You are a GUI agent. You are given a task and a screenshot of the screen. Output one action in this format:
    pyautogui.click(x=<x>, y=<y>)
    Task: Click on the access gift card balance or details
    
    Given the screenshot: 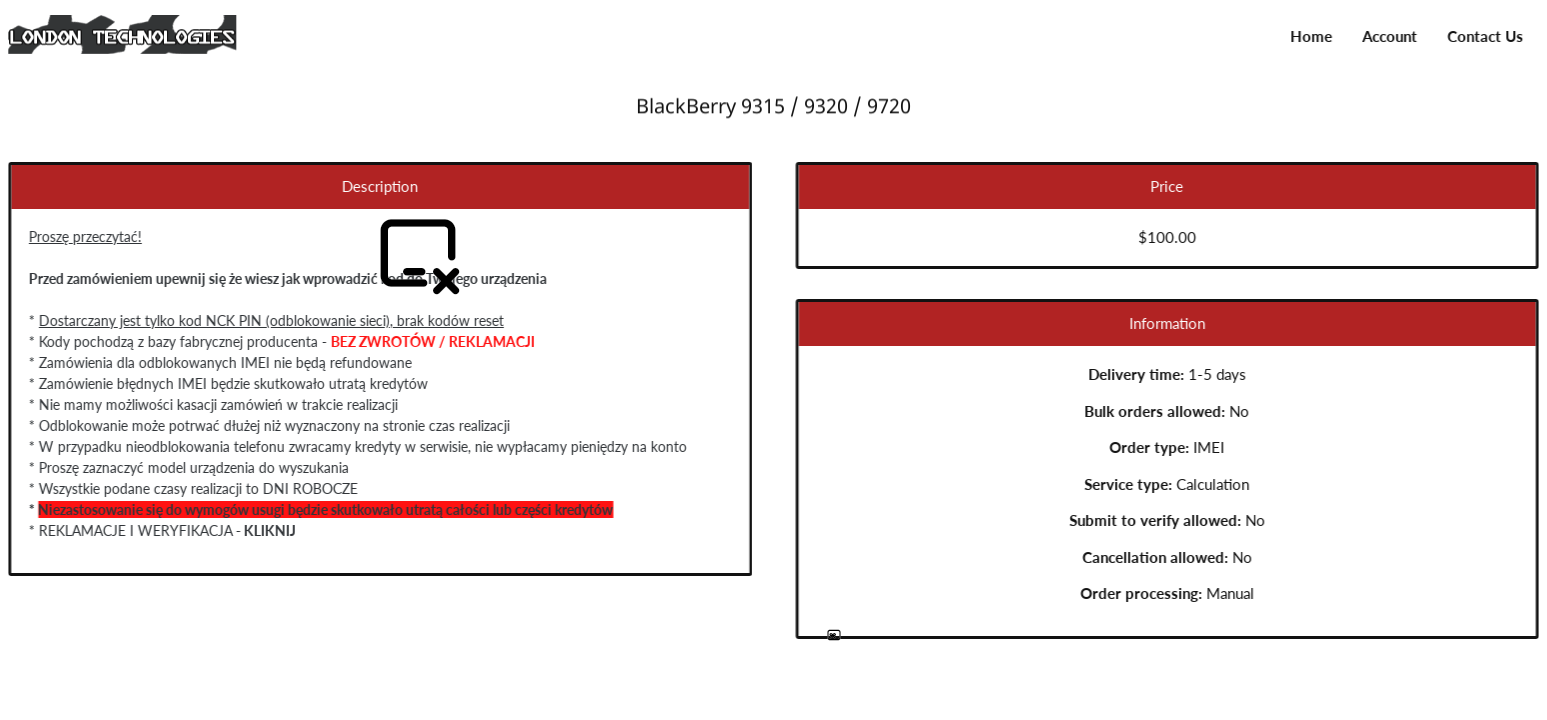 What is the action you would take?
    pyautogui.click(x=834, y=635)
    